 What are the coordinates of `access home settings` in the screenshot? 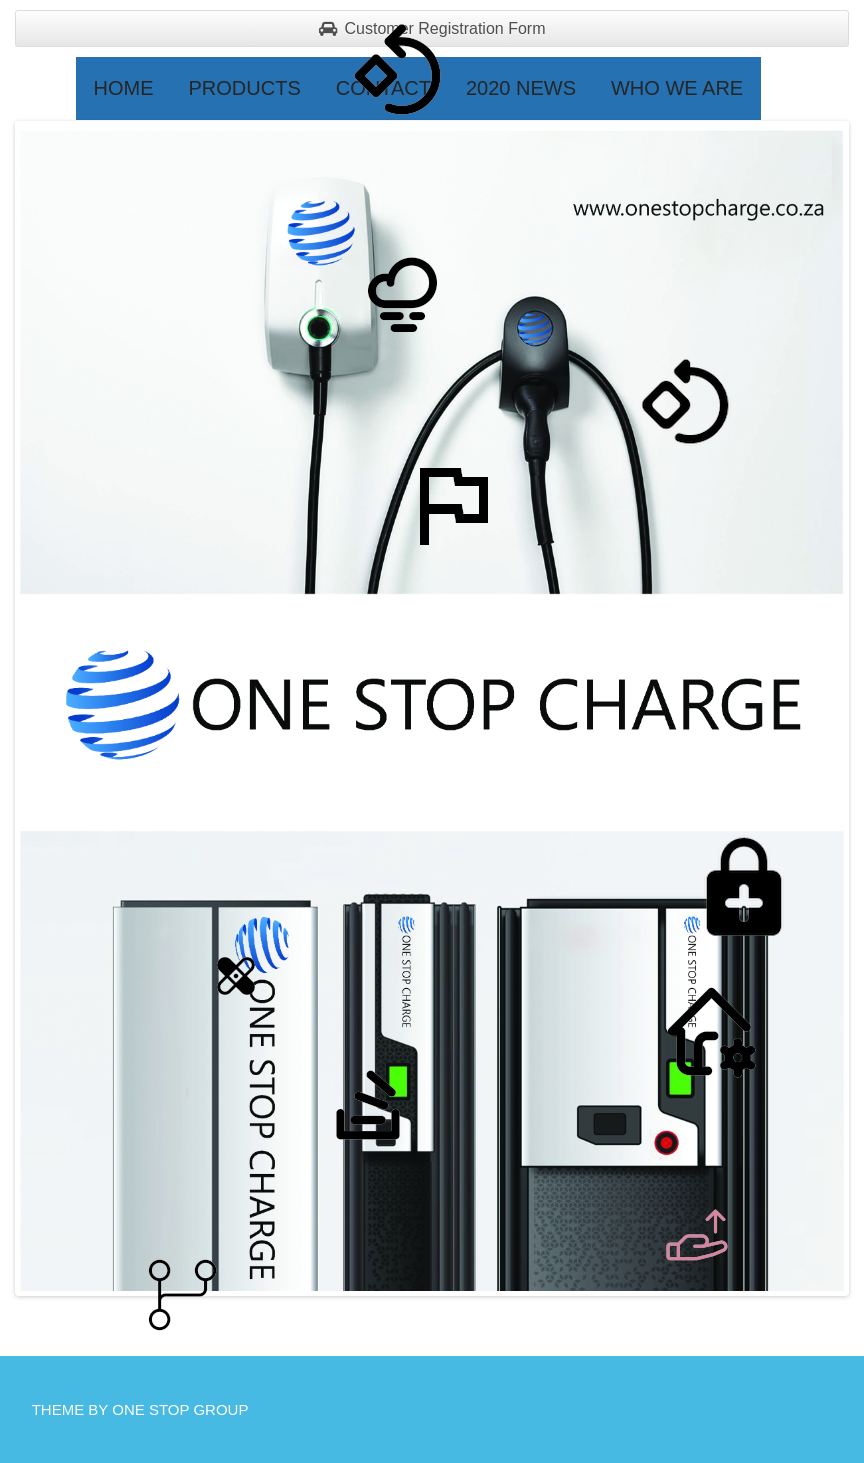 It's located at (711, 1031).